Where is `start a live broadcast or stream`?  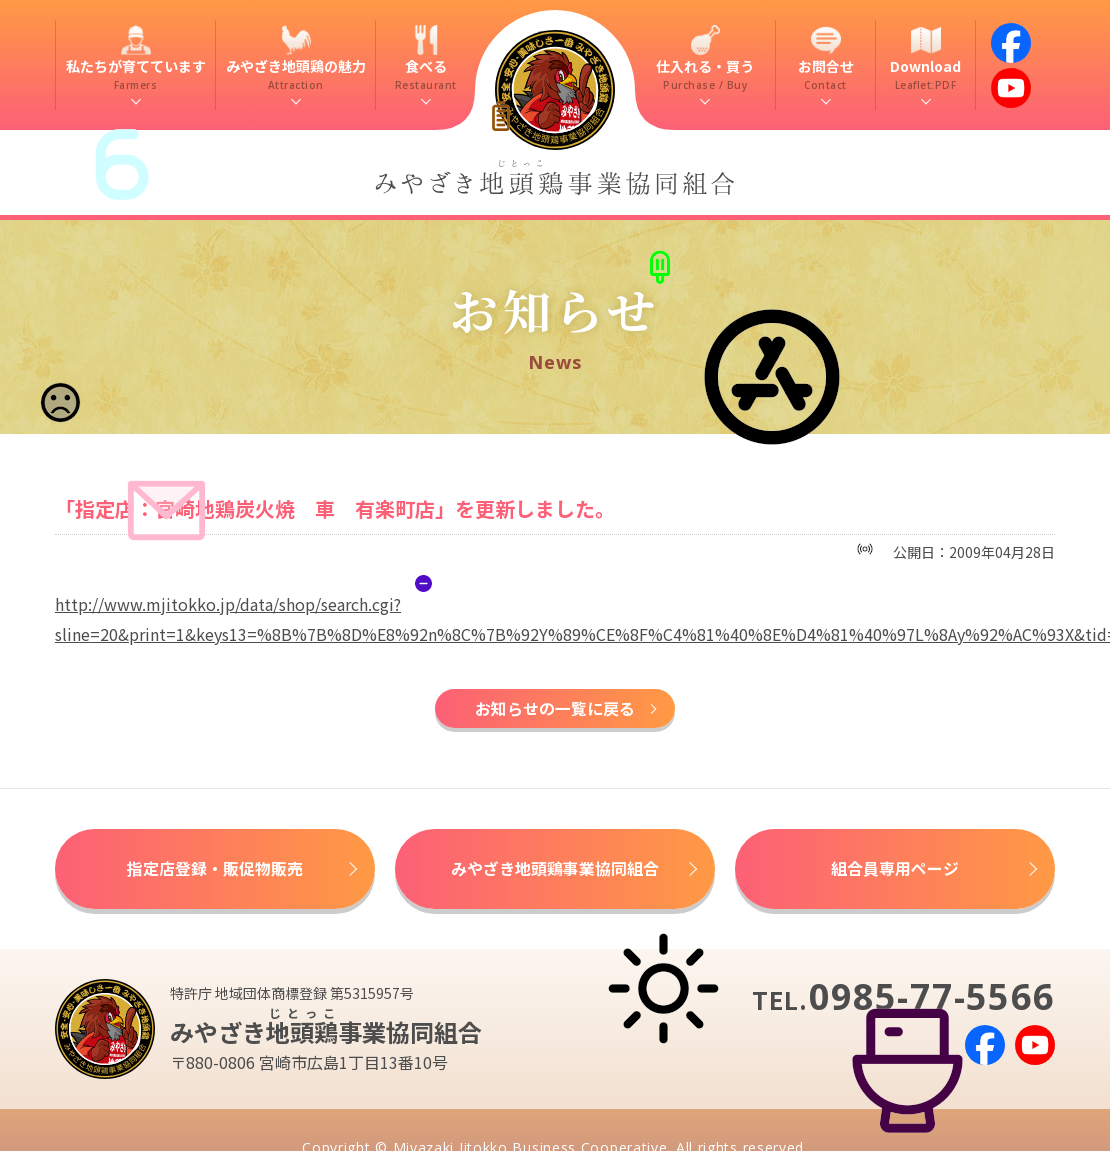
start a live broadcast or stream is located at coordinates (865, 549).